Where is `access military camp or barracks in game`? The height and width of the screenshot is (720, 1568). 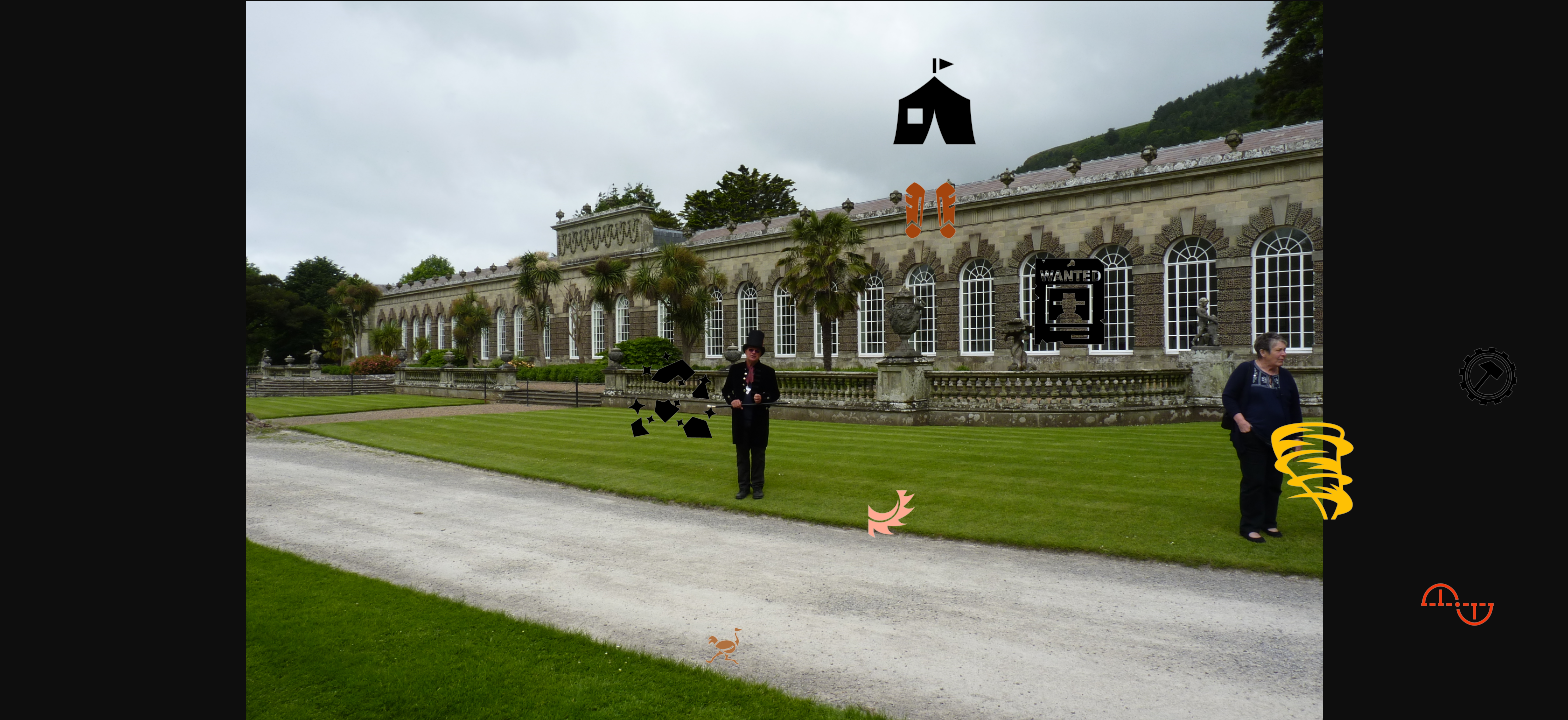 access military camp or barracks in game is located at coordinates (934, 100).